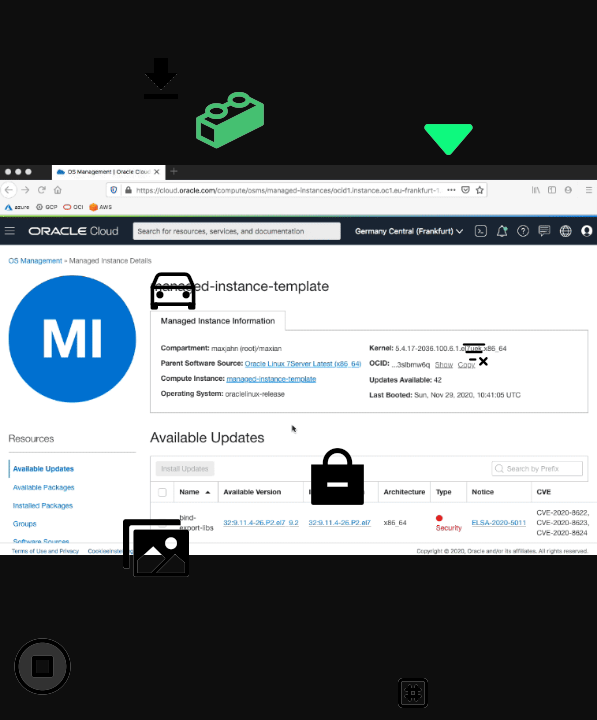 This screenshot has width=597, height=720. Describe the element at coordinates (230, 119) in the screenshot. I see `access building or construction features` at that location.